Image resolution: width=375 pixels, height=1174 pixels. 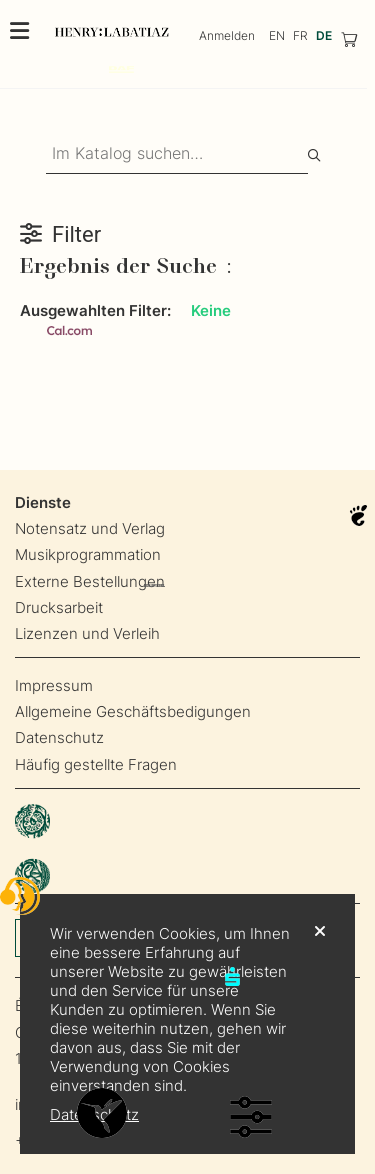 I want to click on InterBase database software logo, so click(x=102, y=1113).